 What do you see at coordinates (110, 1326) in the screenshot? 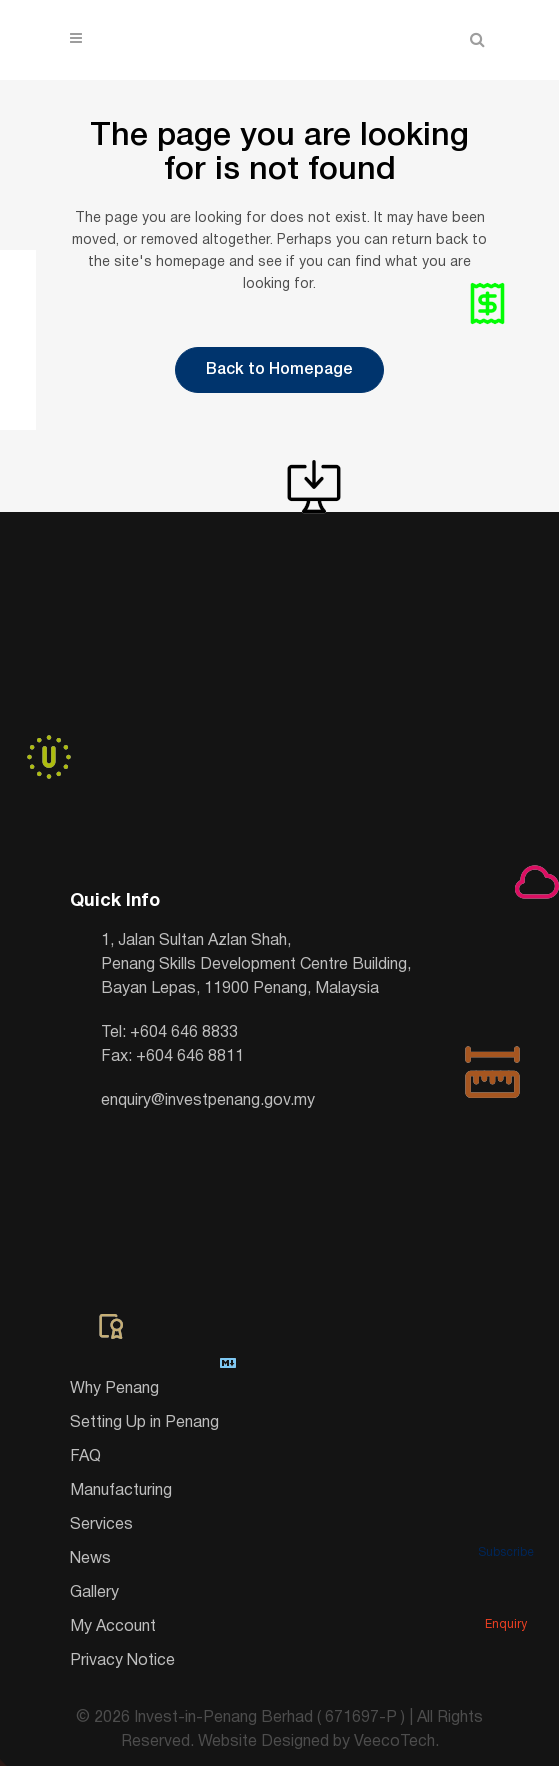
I see `view certified or licensed file` at bounding box center [110, 1326].